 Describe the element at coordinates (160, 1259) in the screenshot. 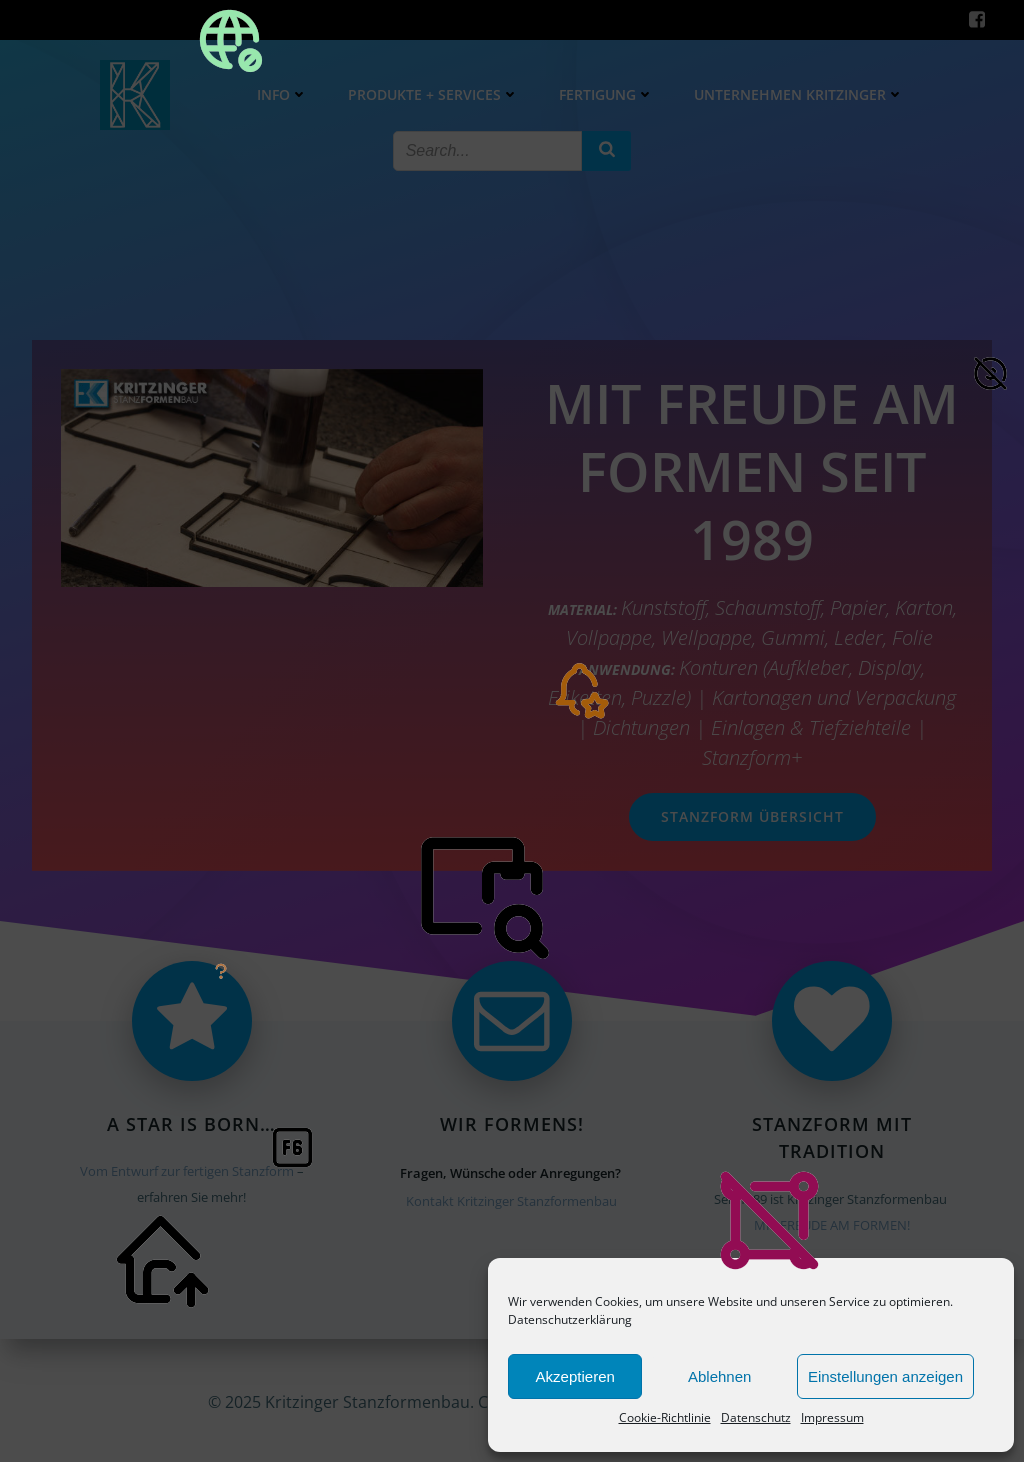

I see `navigate up to home directory` at that location.